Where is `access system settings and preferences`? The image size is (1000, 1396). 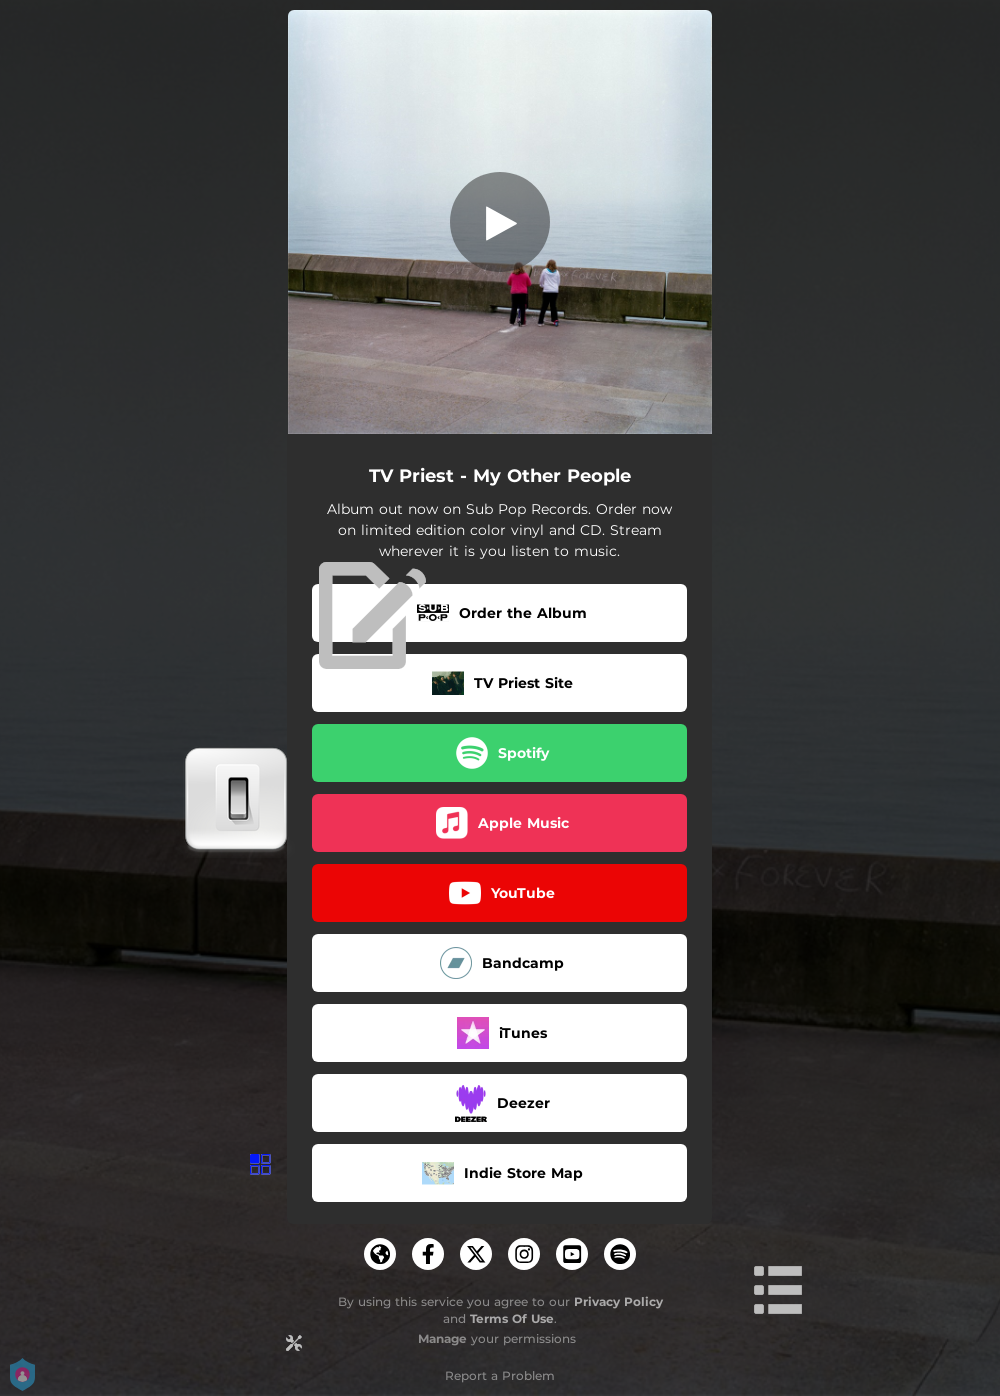
access system settings and preferences is located at coordinates (294, 1343).